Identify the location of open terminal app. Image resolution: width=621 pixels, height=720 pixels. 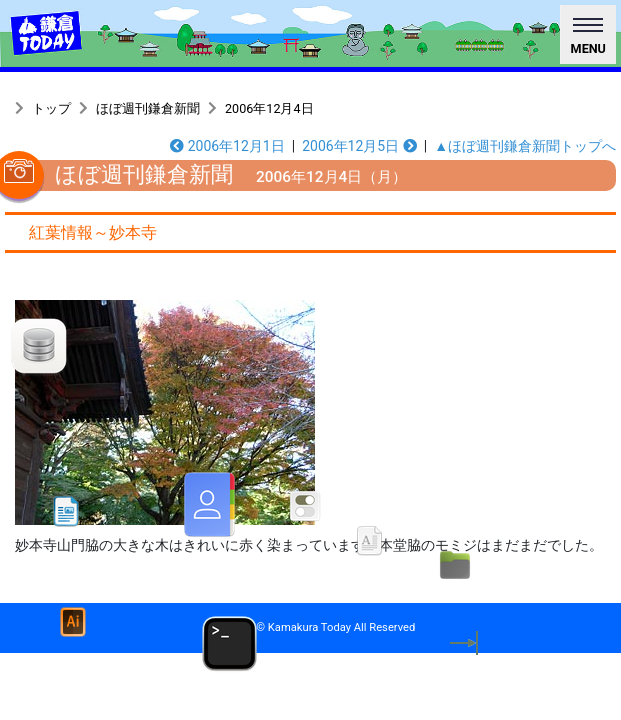
(229, 643).